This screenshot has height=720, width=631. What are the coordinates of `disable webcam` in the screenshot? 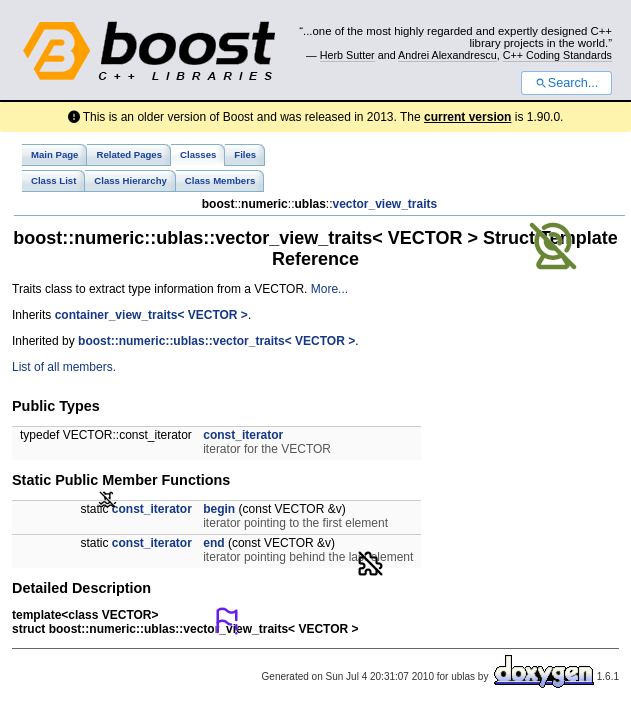 It's located at (553, 246).